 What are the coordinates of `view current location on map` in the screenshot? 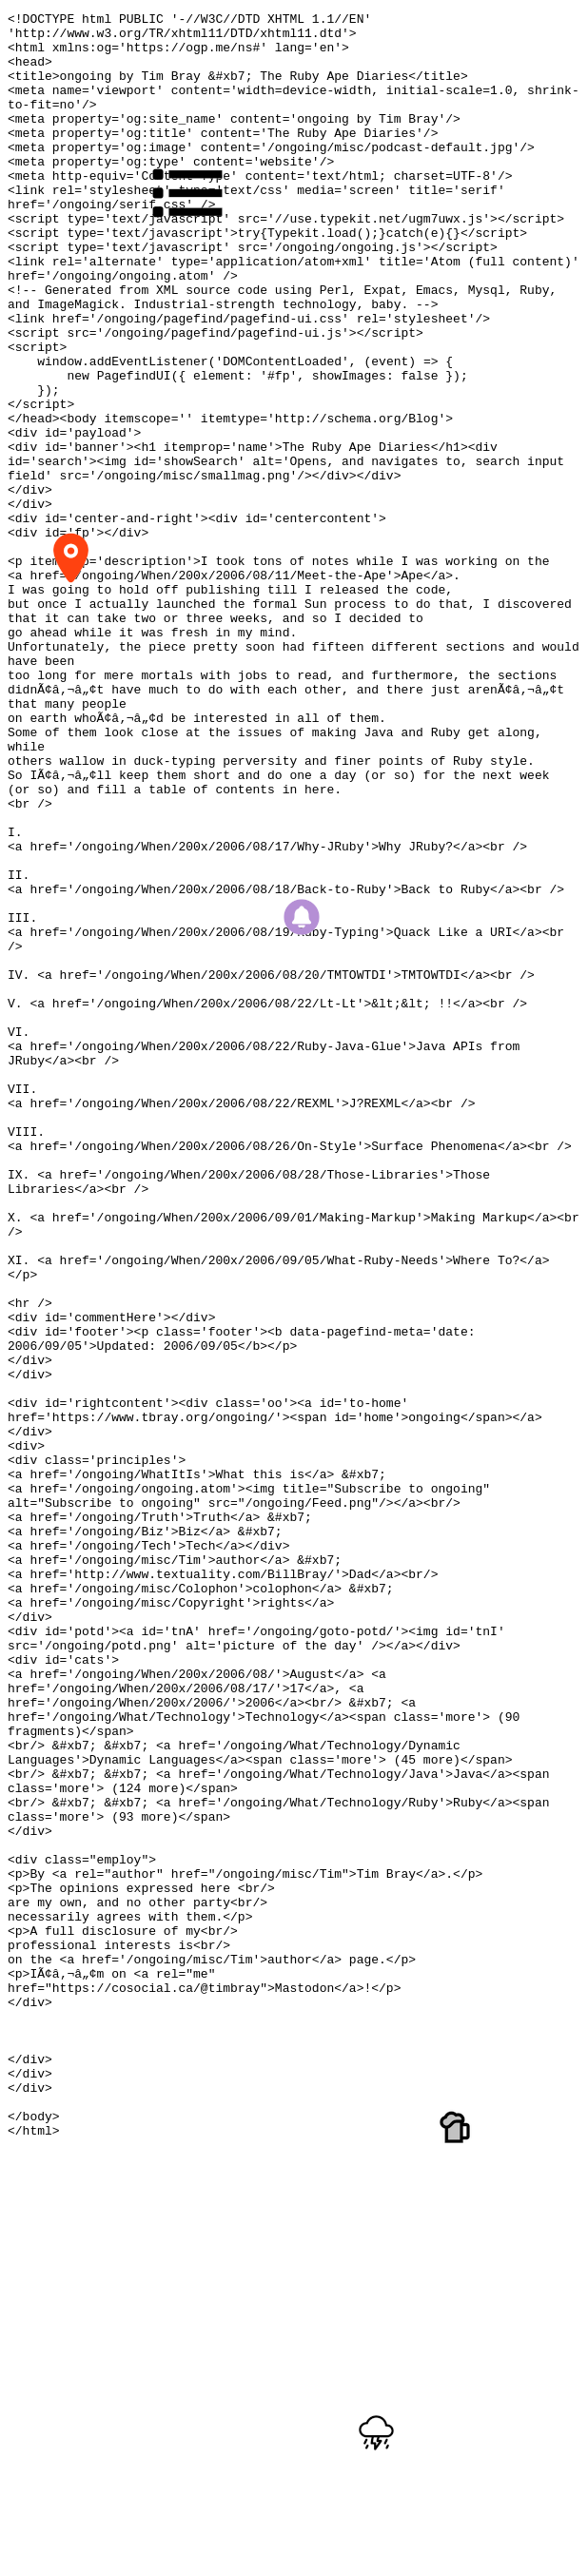 It's located at (70, 557).